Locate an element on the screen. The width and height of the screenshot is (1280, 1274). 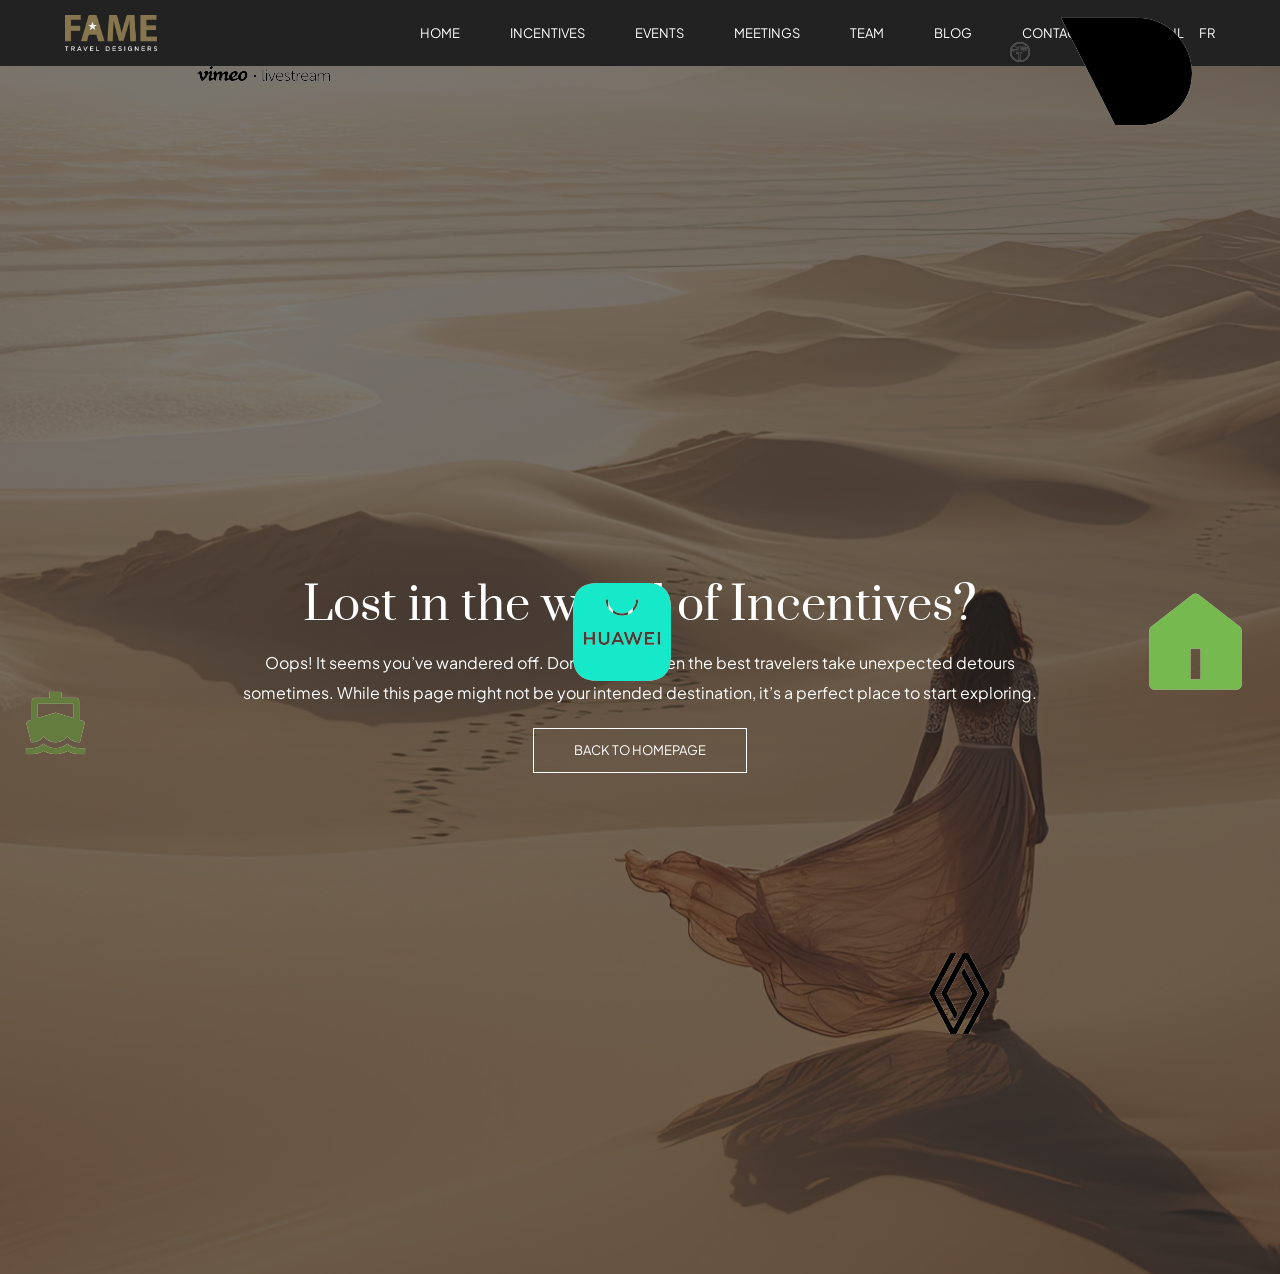
navigate to the home screen is located at coordinates (1195, 643).